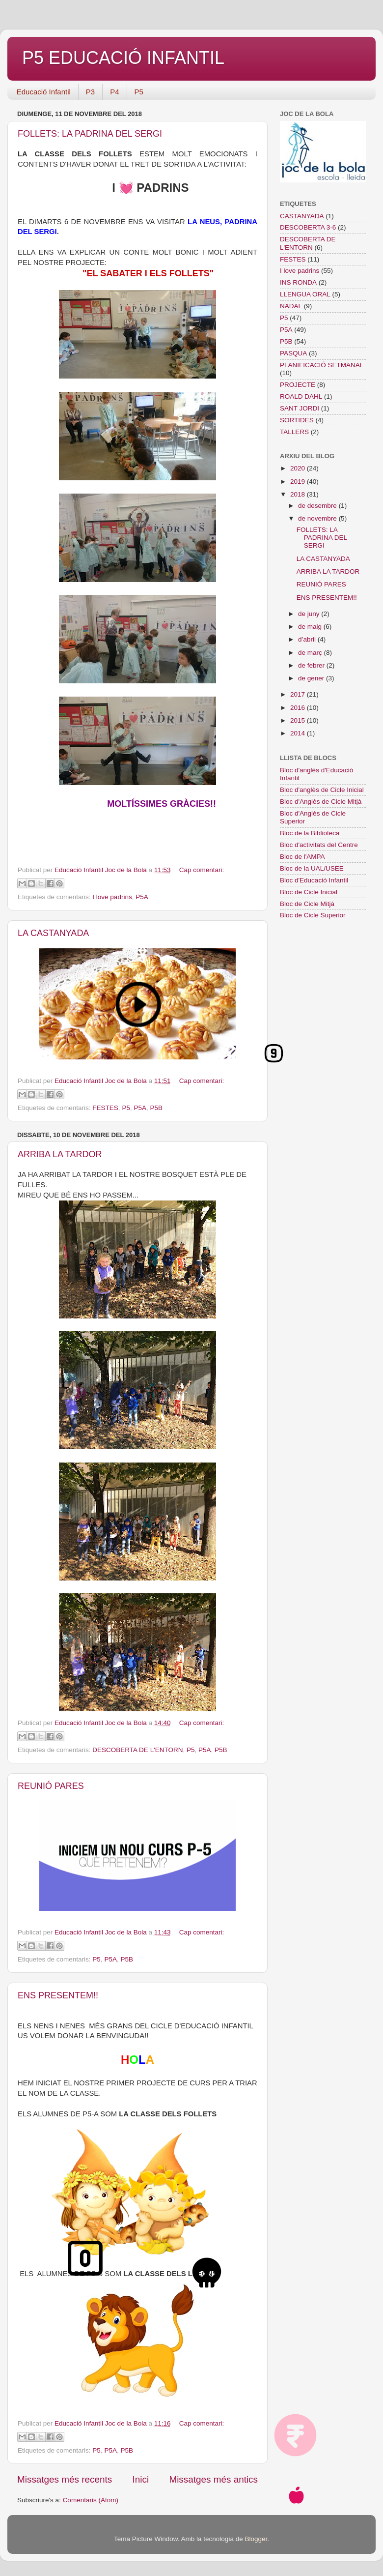 The height and width of the screenshot is (2576, 383). Describe the element at coordinates (296, 2495) in the screenshot. I see `access health or nutrition features` at that location.